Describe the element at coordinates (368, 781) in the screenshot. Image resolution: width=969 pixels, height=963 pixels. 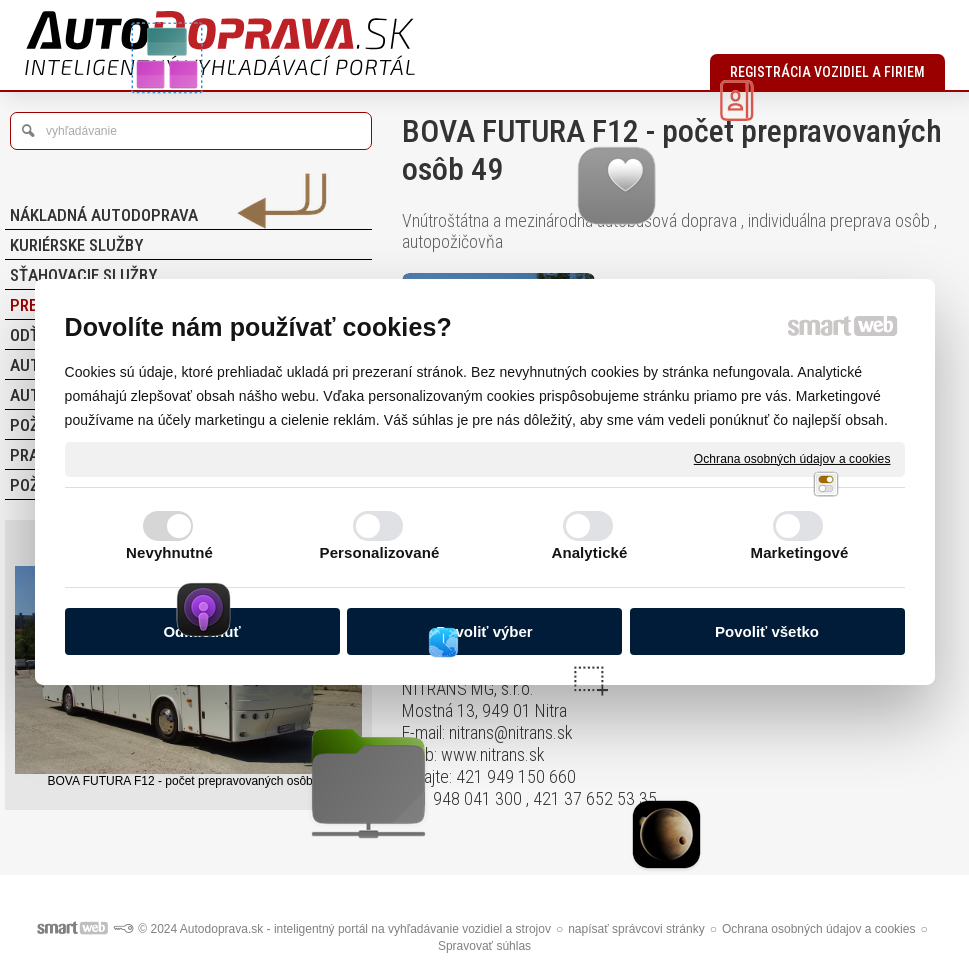
I see `access a remote or network folder` at that location.